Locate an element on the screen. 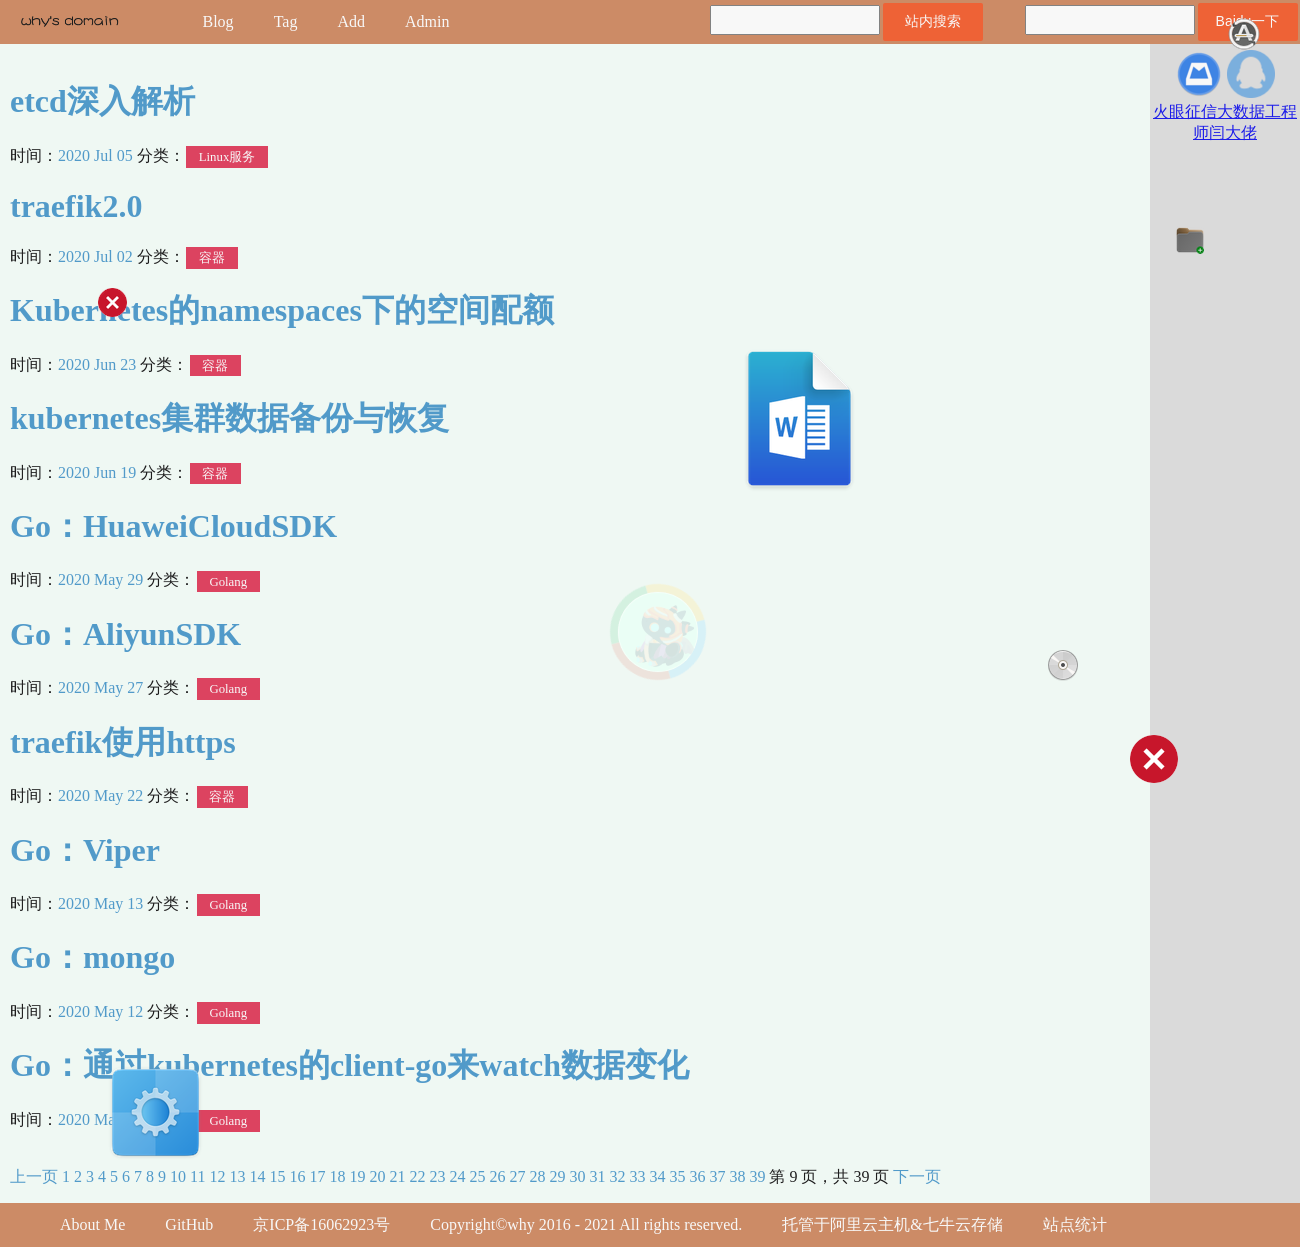 Image resolution: width=1300 pixels, height=1247 pixels. create a new folder is located at coordinates (1190, 240).